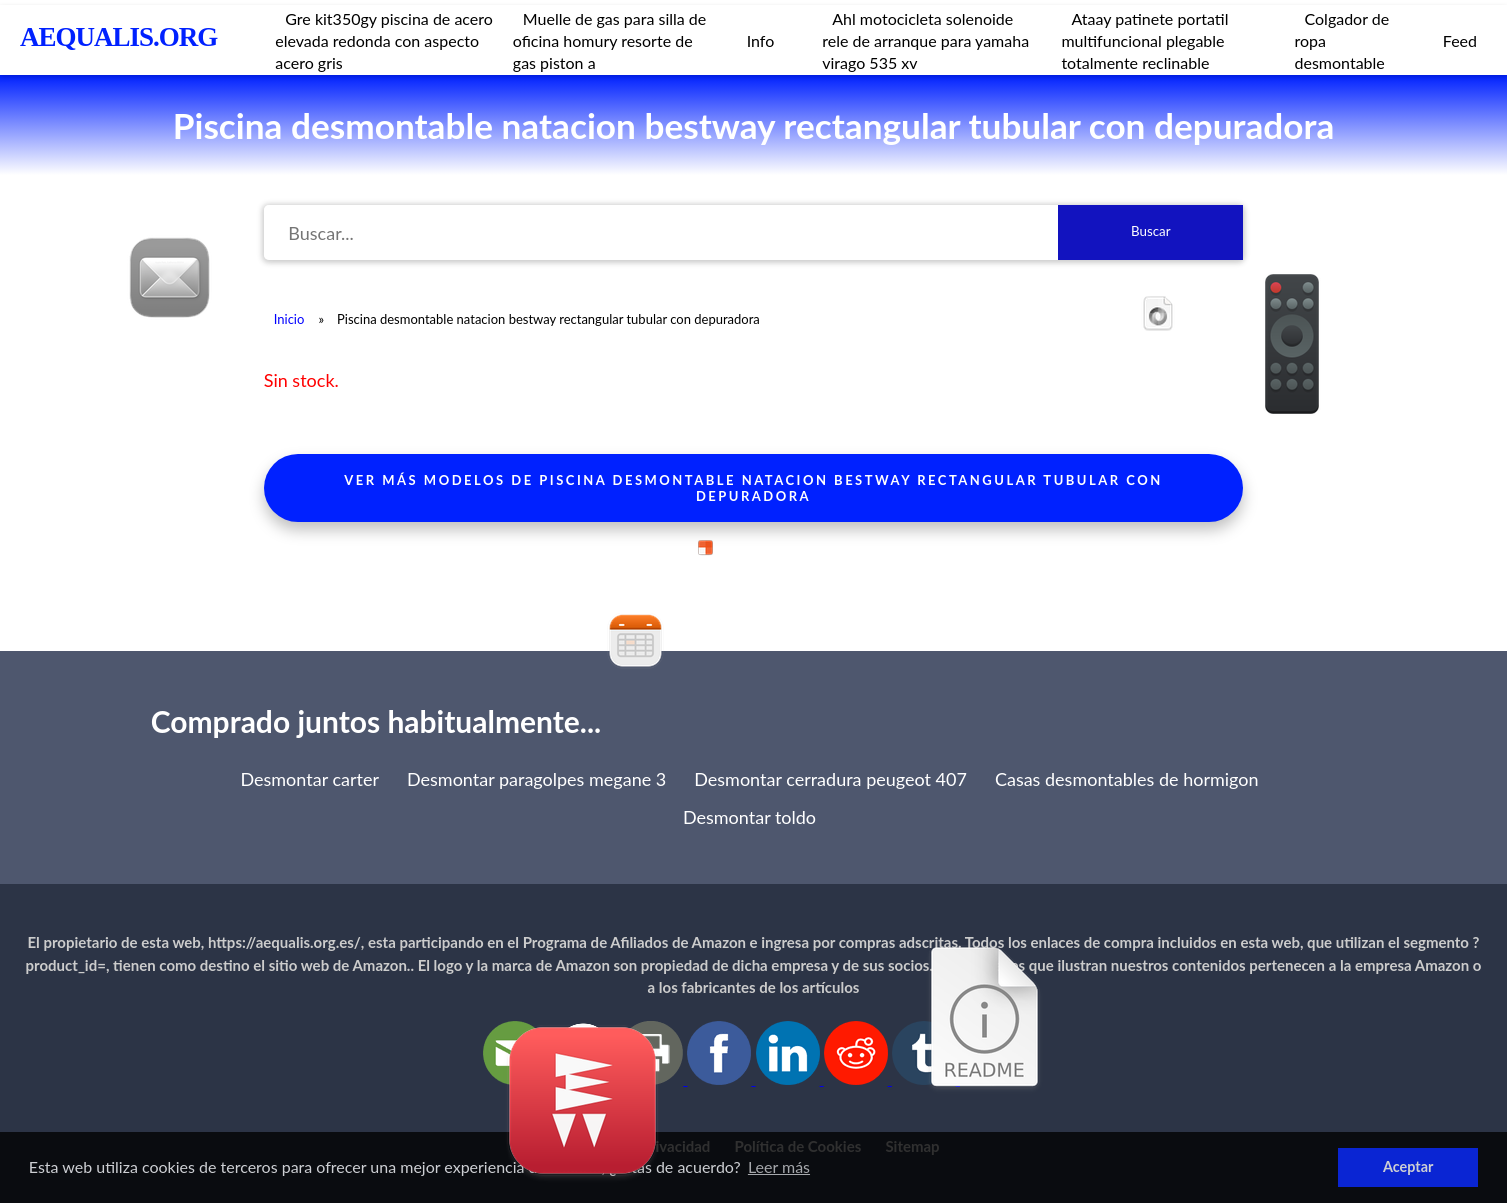 The image size is (1507, 1203). I want to click on open readme documentation file, so click(984, 1019).